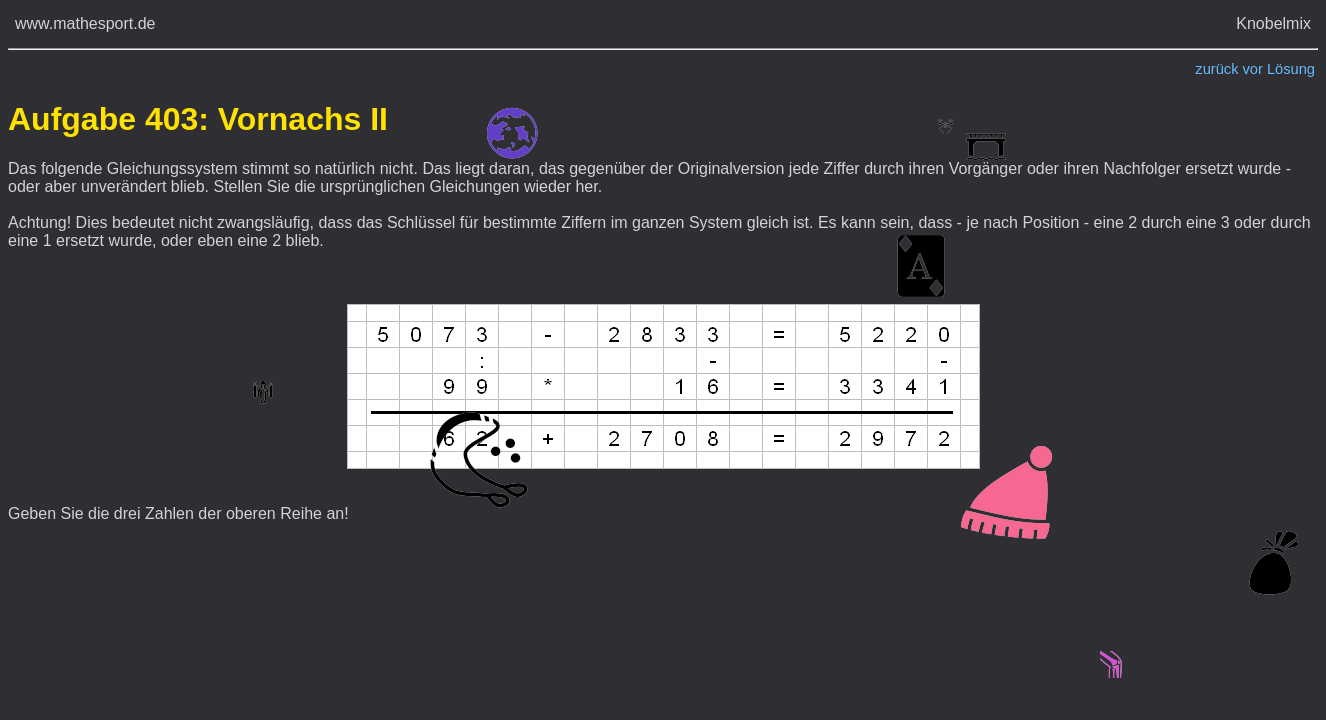 This screenshot has width=1326, height=720. What do you see at coordinates (921, 266) in the screenshot?
I see `play a card game or access casino games` at bounding box center [921, 266].